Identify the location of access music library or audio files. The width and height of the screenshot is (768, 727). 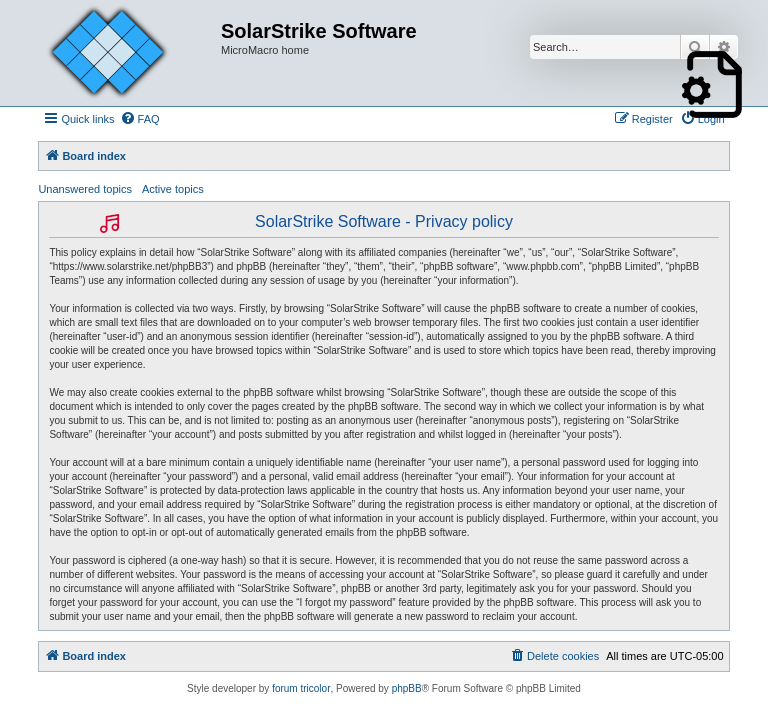
(109, 223).